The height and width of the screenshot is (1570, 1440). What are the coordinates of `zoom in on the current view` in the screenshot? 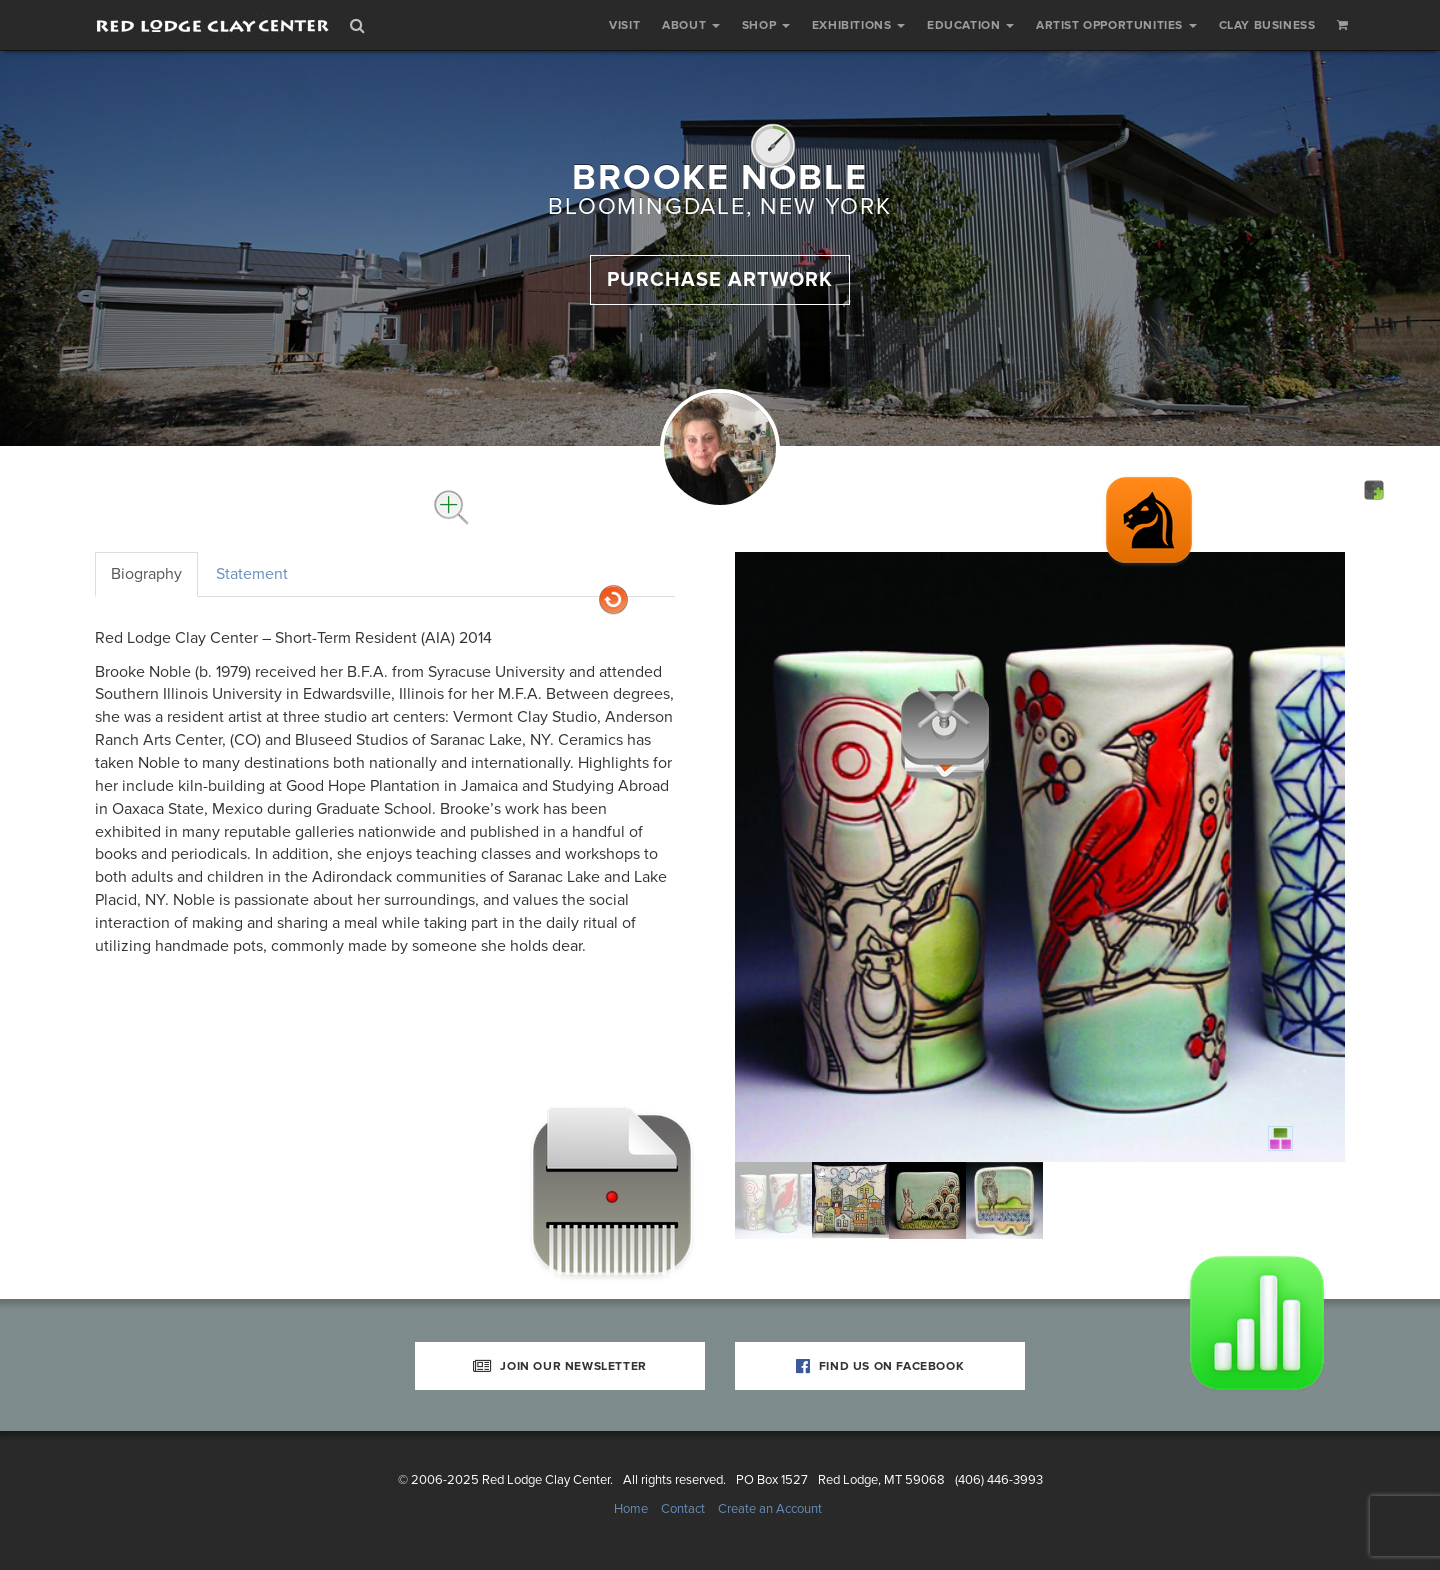 It's located at (451, 507).